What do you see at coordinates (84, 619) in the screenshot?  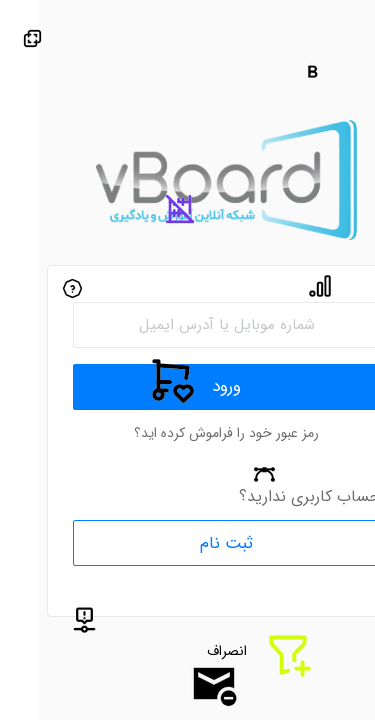 I see `indicates a timeline event requiring attention` at bounding box center [84, 619].